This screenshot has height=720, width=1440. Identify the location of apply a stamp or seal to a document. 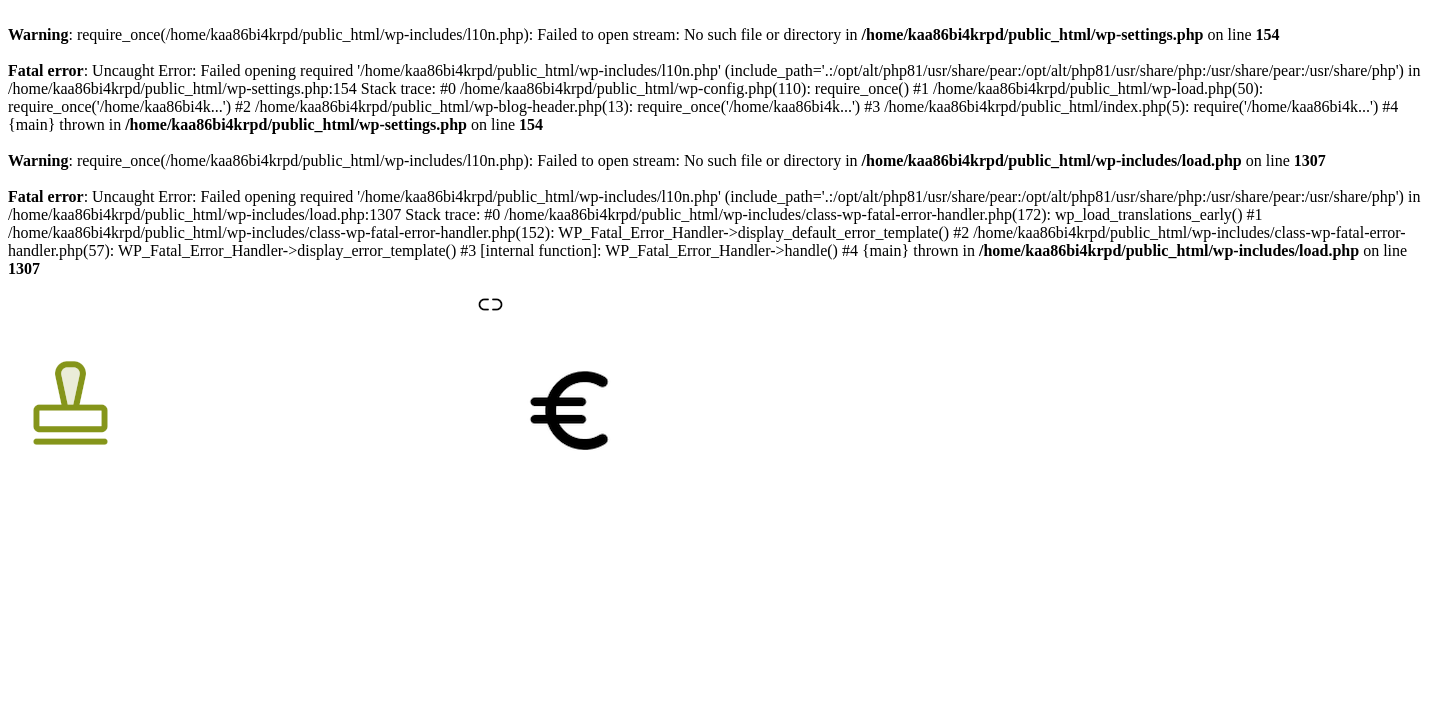
(70, 404).